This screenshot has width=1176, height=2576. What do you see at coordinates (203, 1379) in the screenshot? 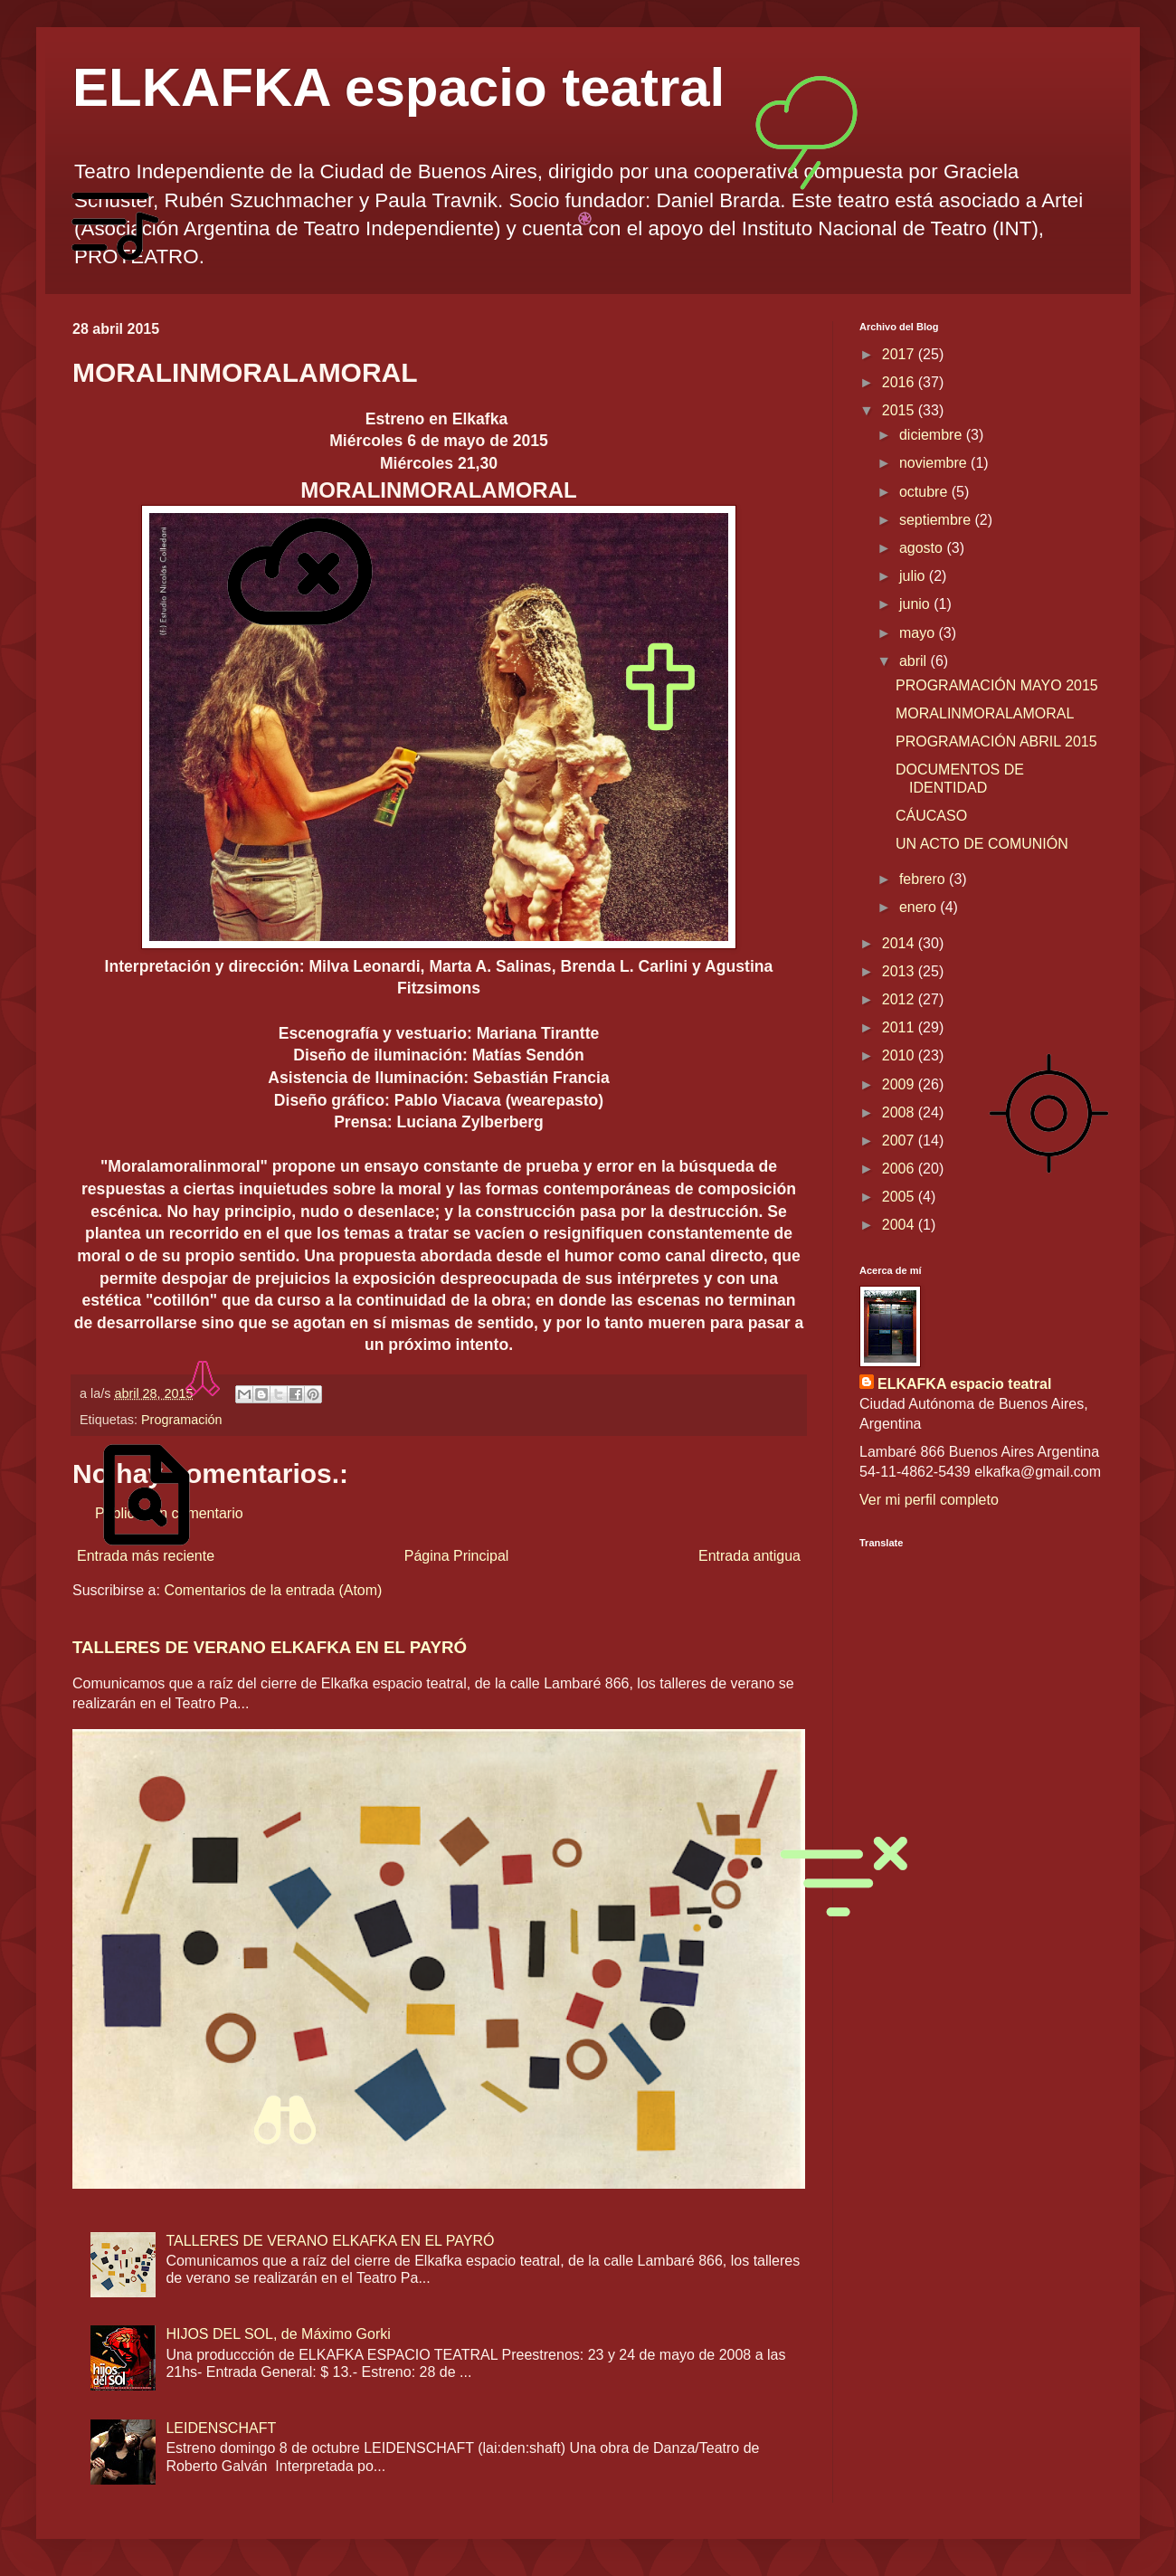
I see `express gratitude or thanks` at bounding box center [203, 1379].